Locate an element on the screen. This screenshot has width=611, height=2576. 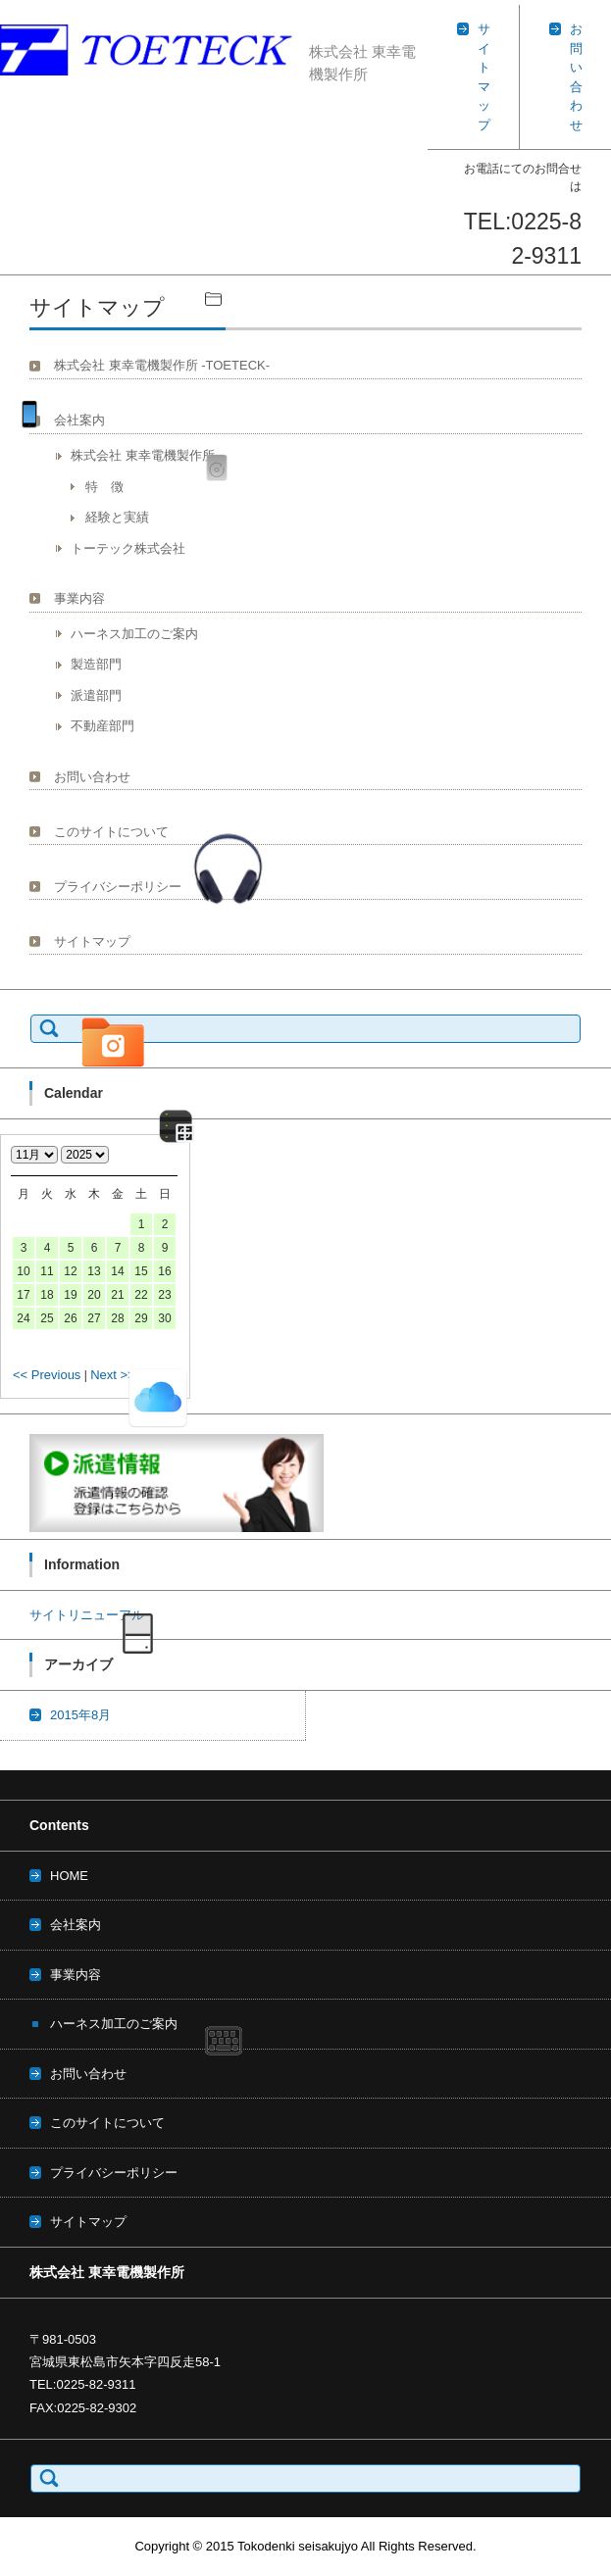
connect bluetooth headphones is located at coordinates (228, 869).